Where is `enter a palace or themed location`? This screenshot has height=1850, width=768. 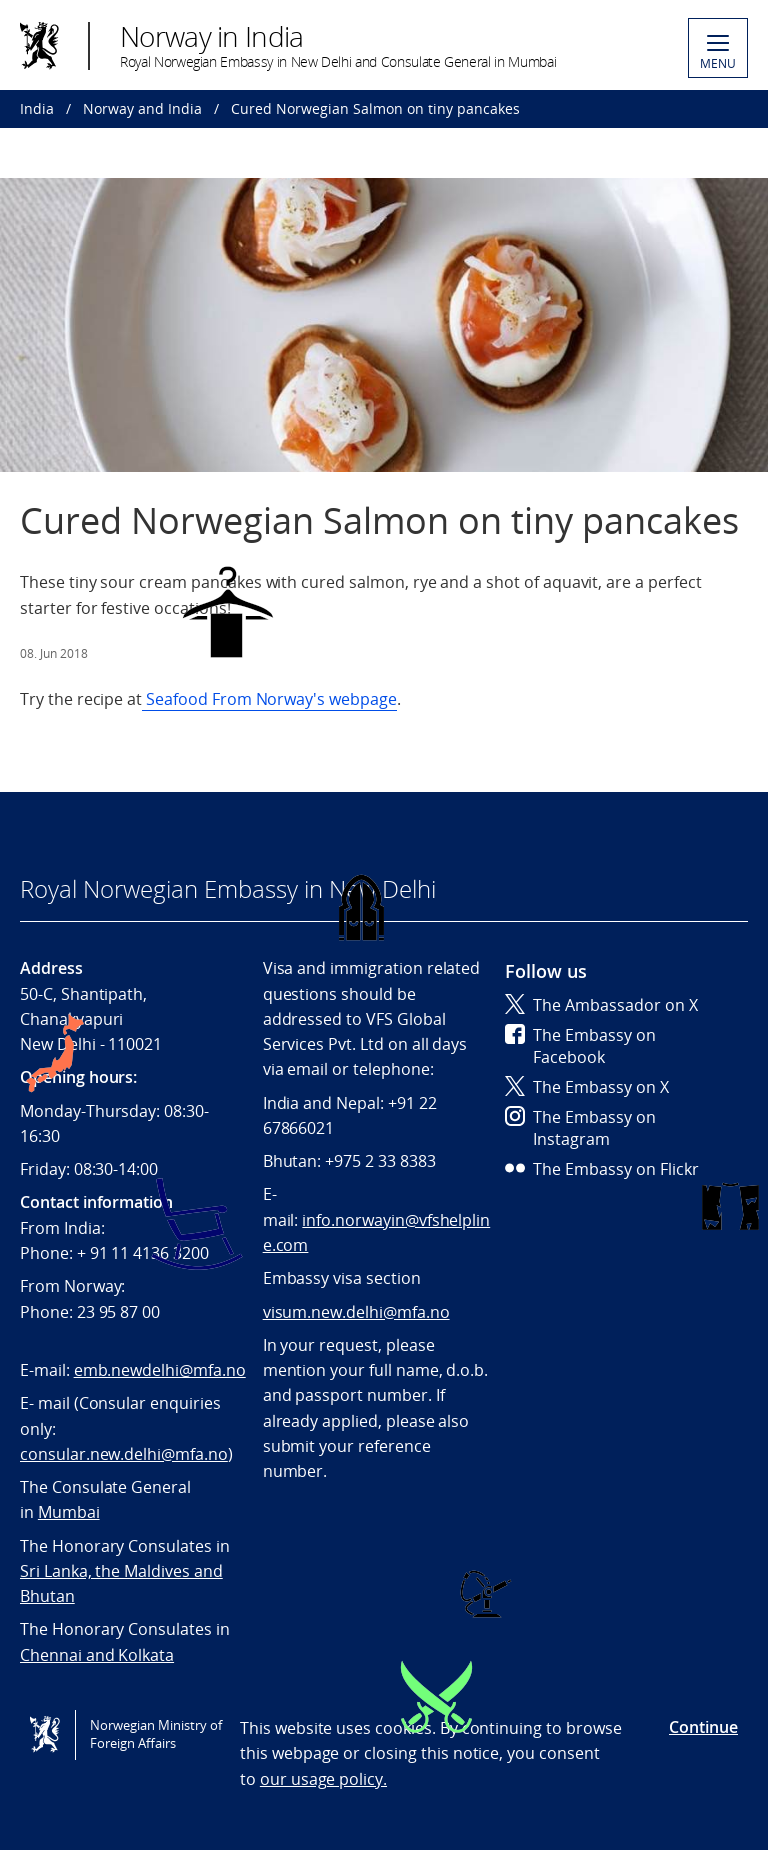
enter a palace or themed location is located at coordinates (361, 907).